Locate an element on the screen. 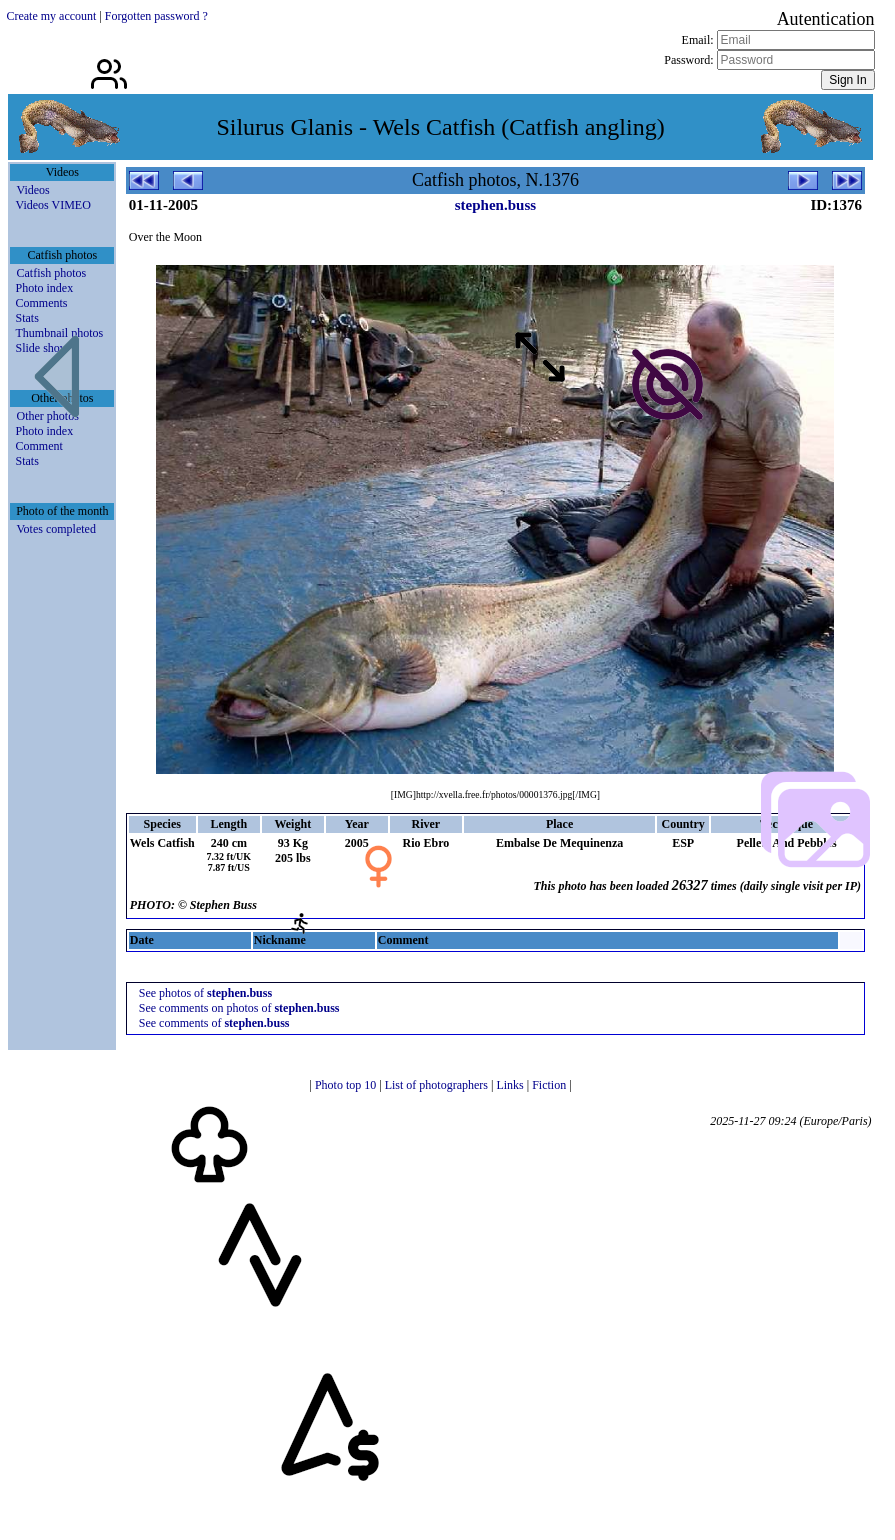  start running or jogging activity is located at coordinates (300, 923).